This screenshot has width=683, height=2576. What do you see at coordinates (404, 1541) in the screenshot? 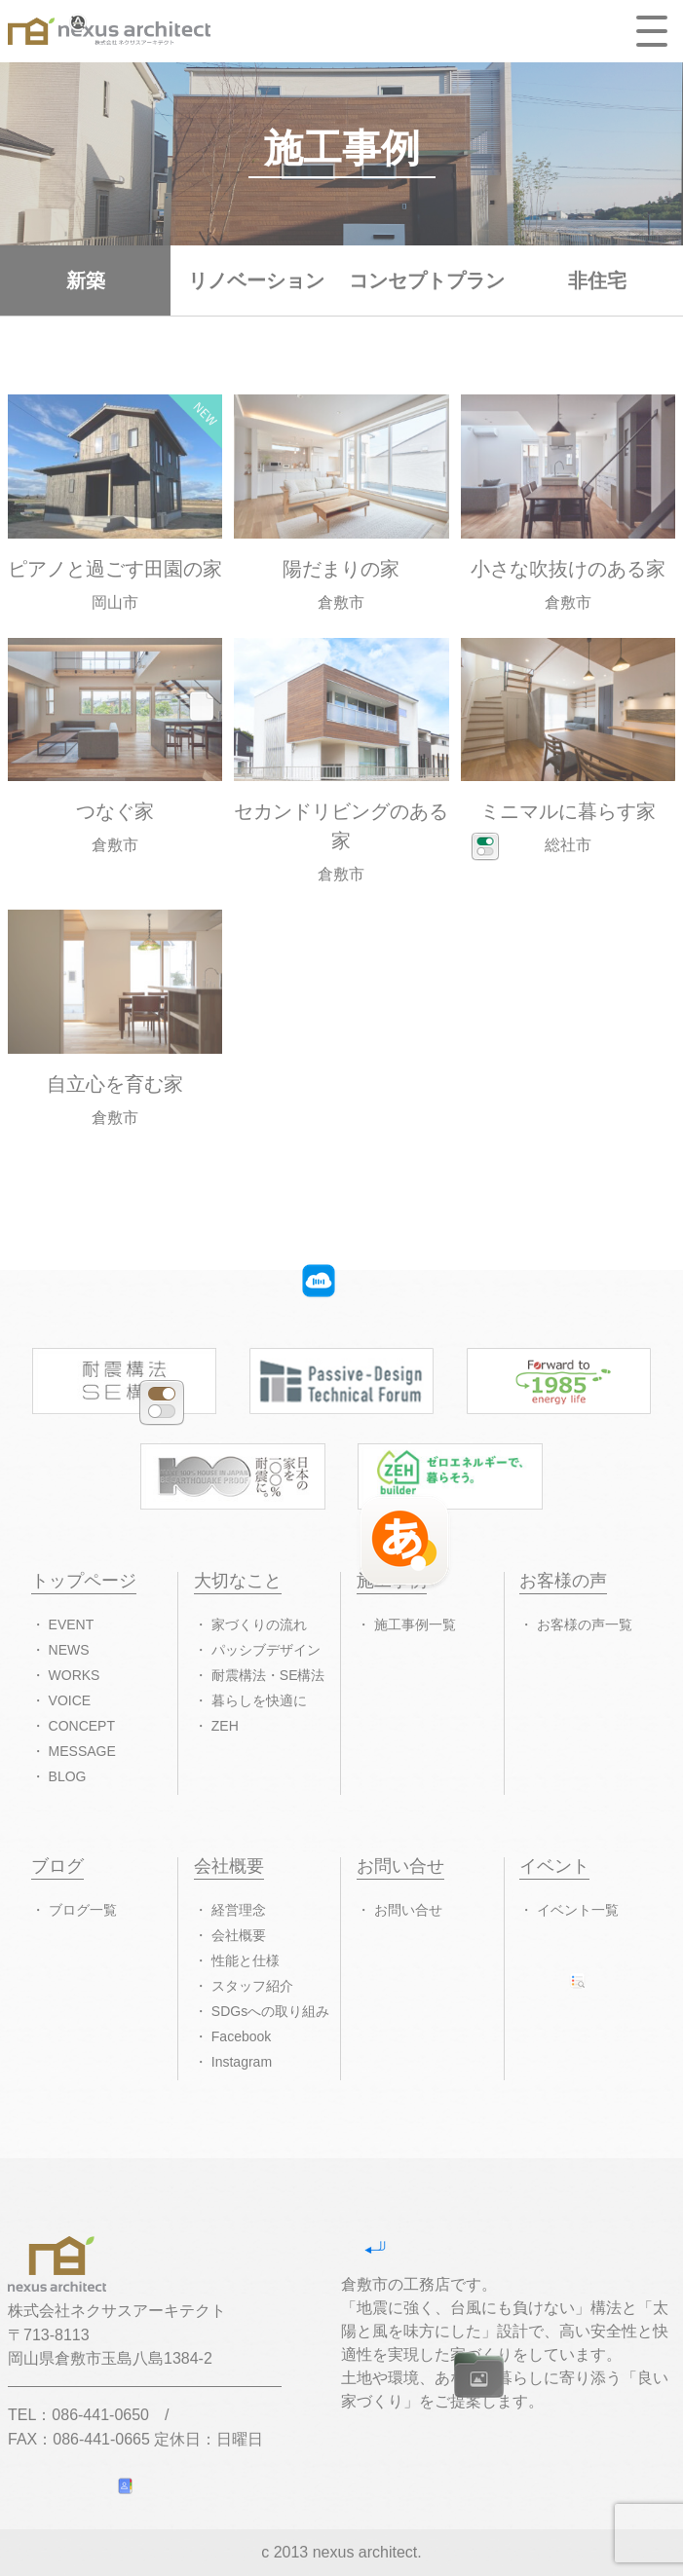
I see `open mozc japanese input method editor` at bounding box center [404, 1541].